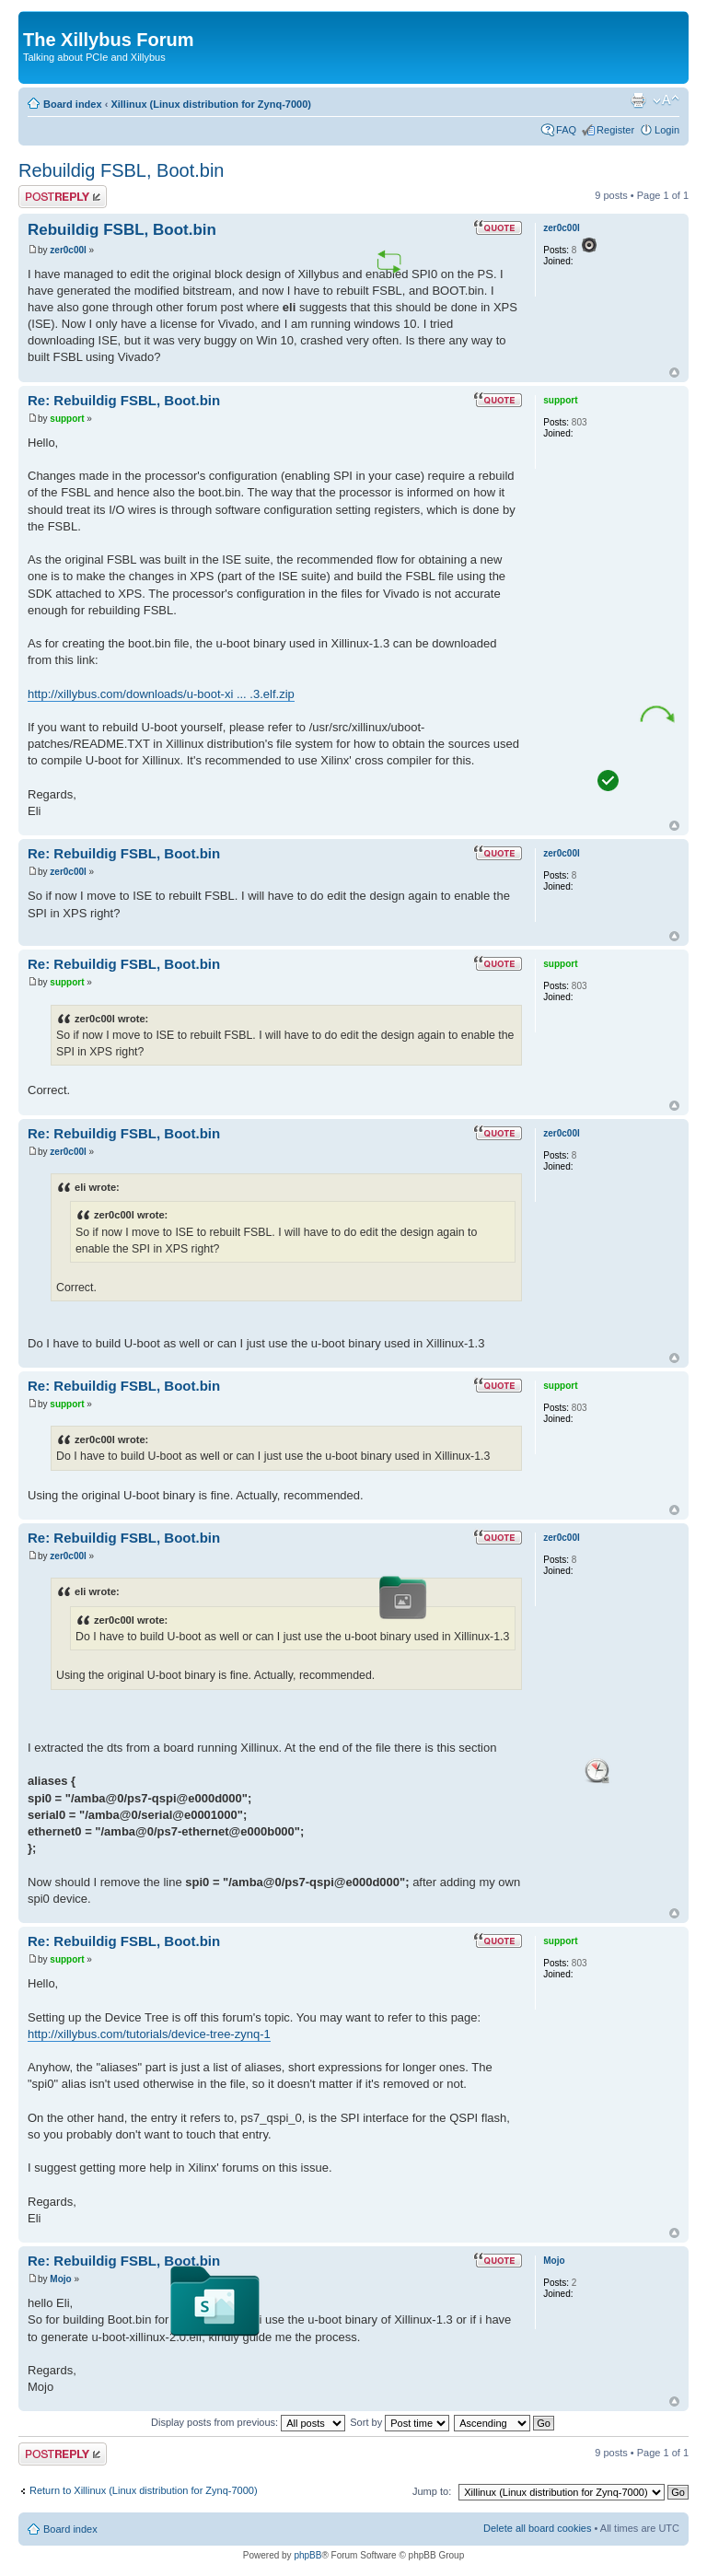  Describe the element at coordinates (214, 2303) in the screenshot. I see `open folder containing microsoft sway files` at that location.